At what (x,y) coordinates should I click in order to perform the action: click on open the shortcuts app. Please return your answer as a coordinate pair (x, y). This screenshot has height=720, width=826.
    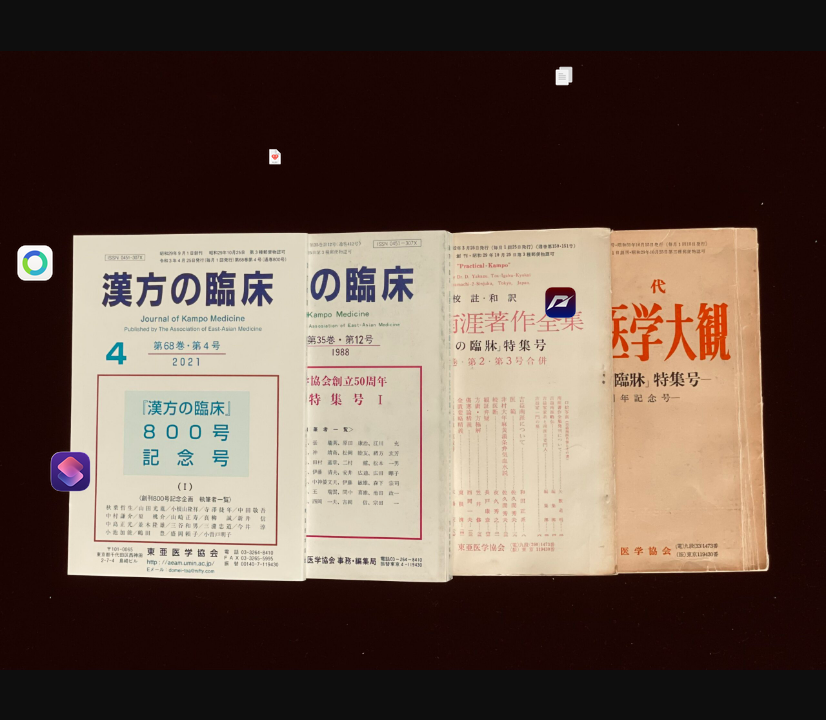
    Looking at the image, I should click on (70, 471).